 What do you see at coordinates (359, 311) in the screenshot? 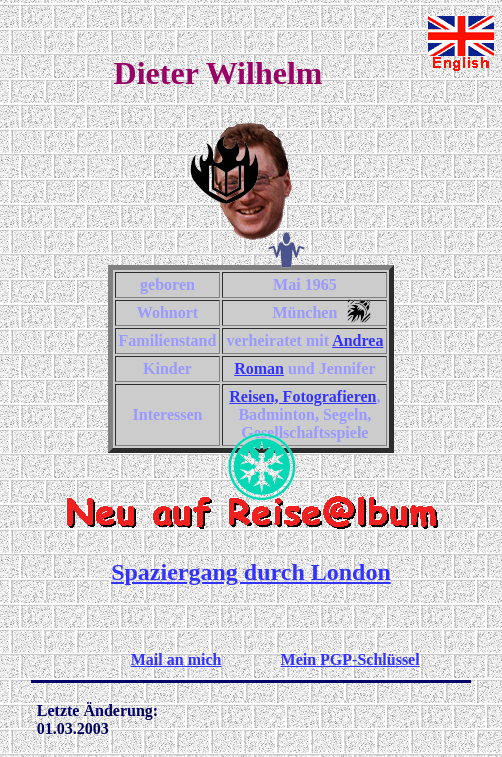
I see `activate boost or turbo mode` at bounding box center [359, 311].